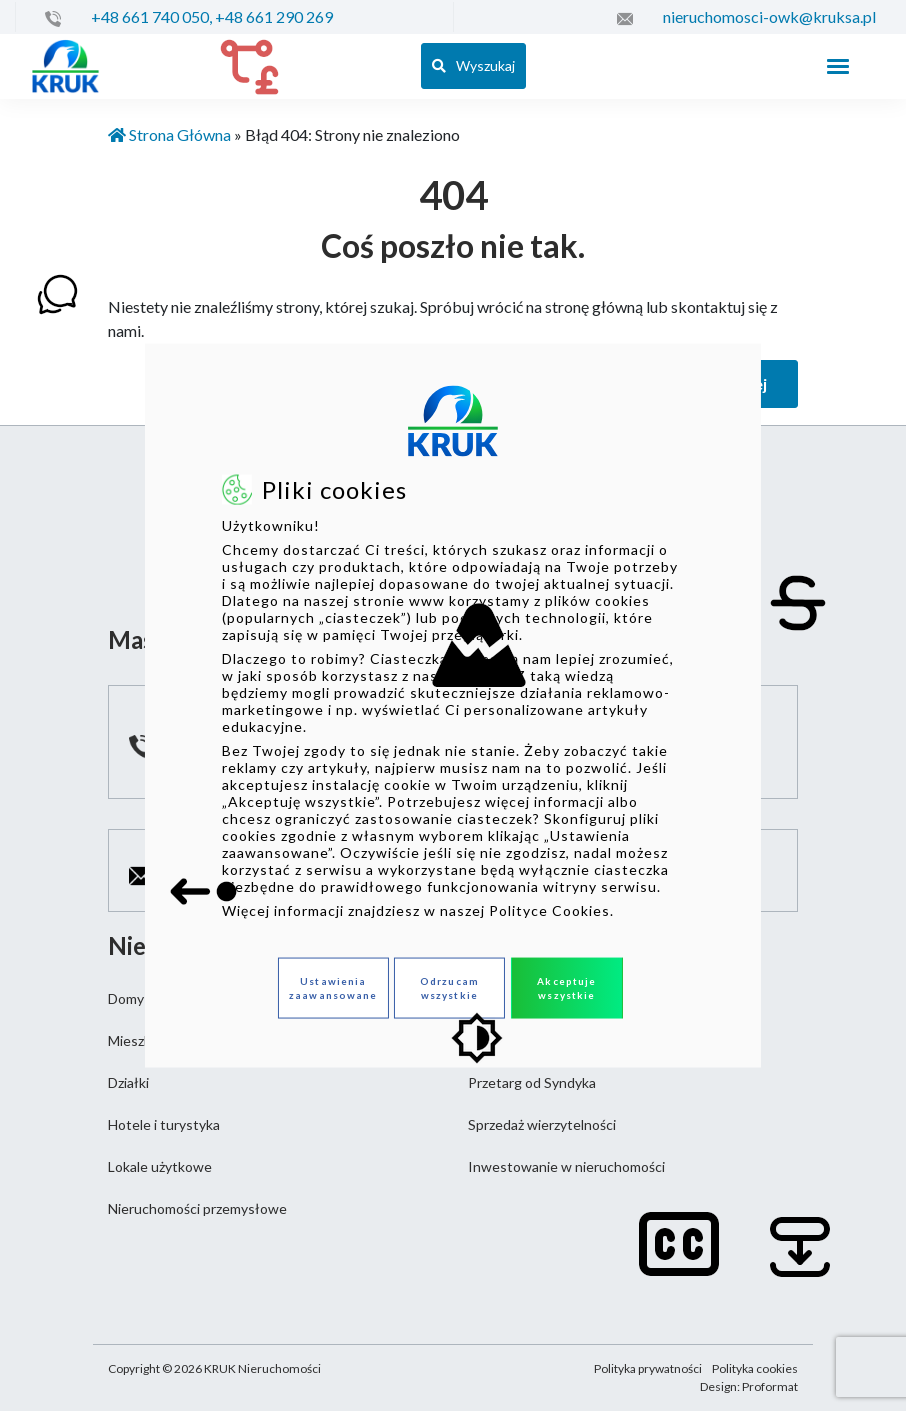 The image size is (906, 1411). I want to click on transfer funds in pounds sterling, so click(249, 68).